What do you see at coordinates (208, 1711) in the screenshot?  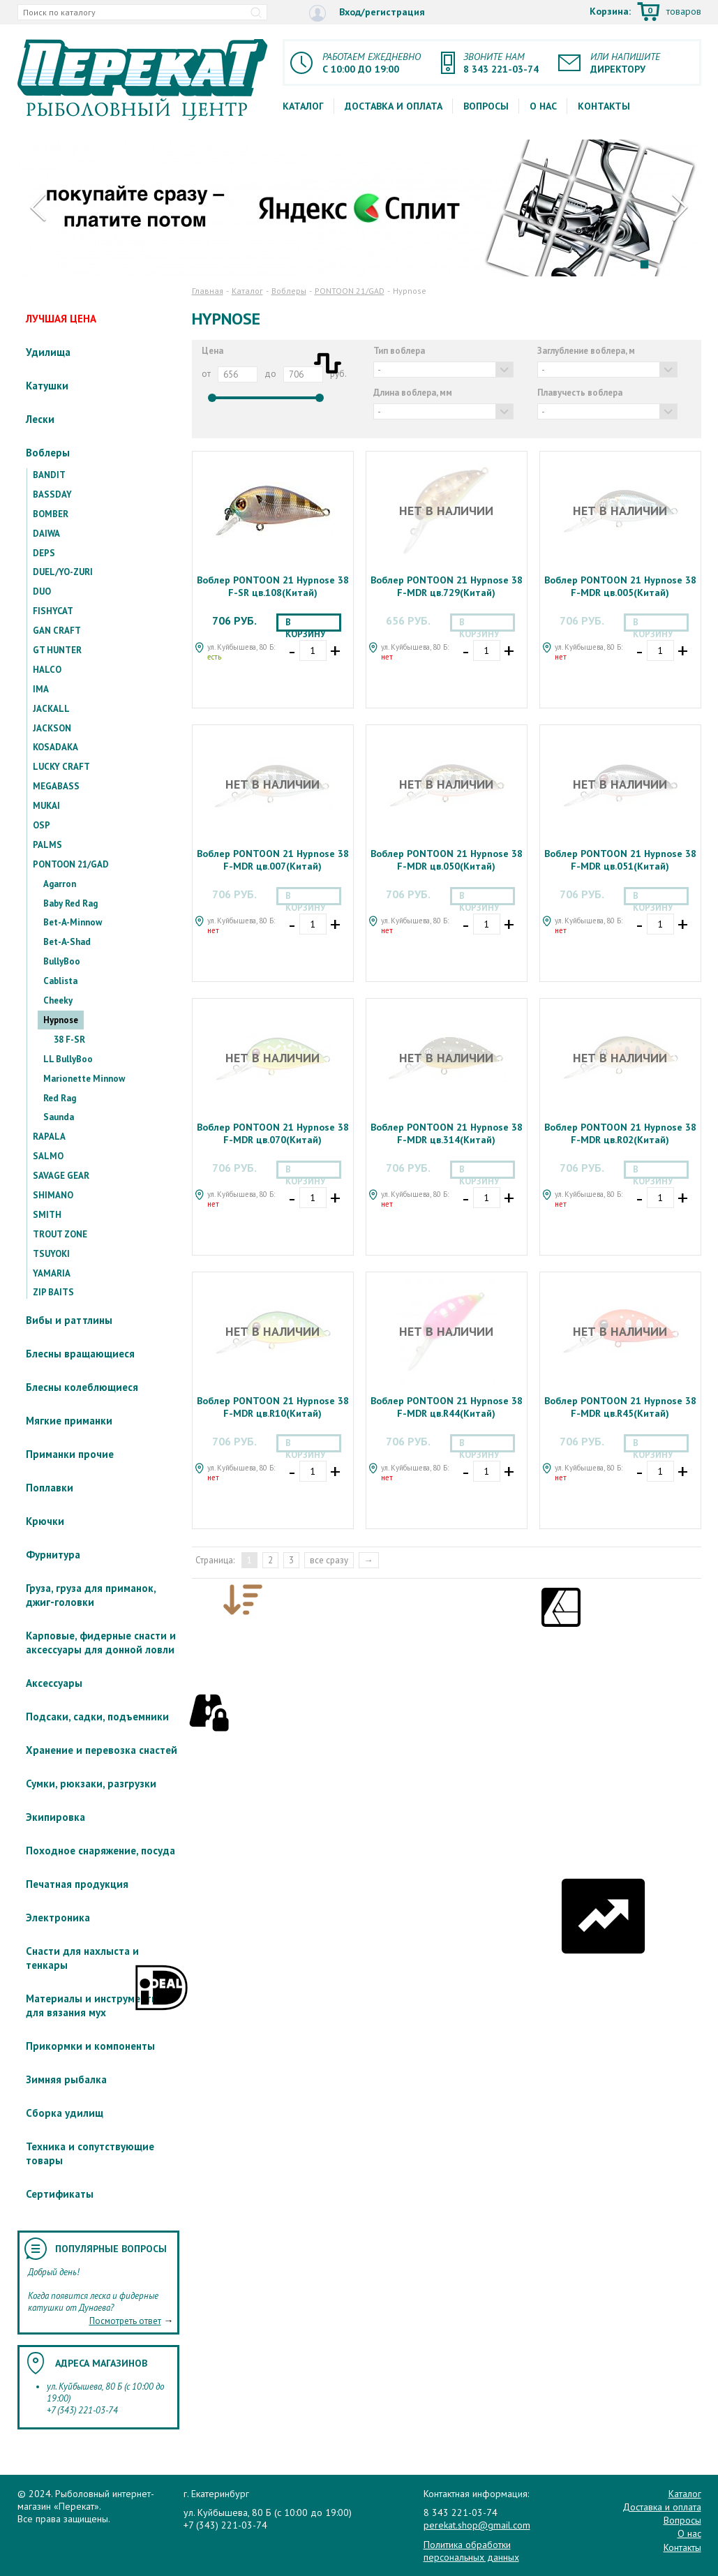 I see `indicates a road or route is locked or restricted` at bounding box center [208, 1711].